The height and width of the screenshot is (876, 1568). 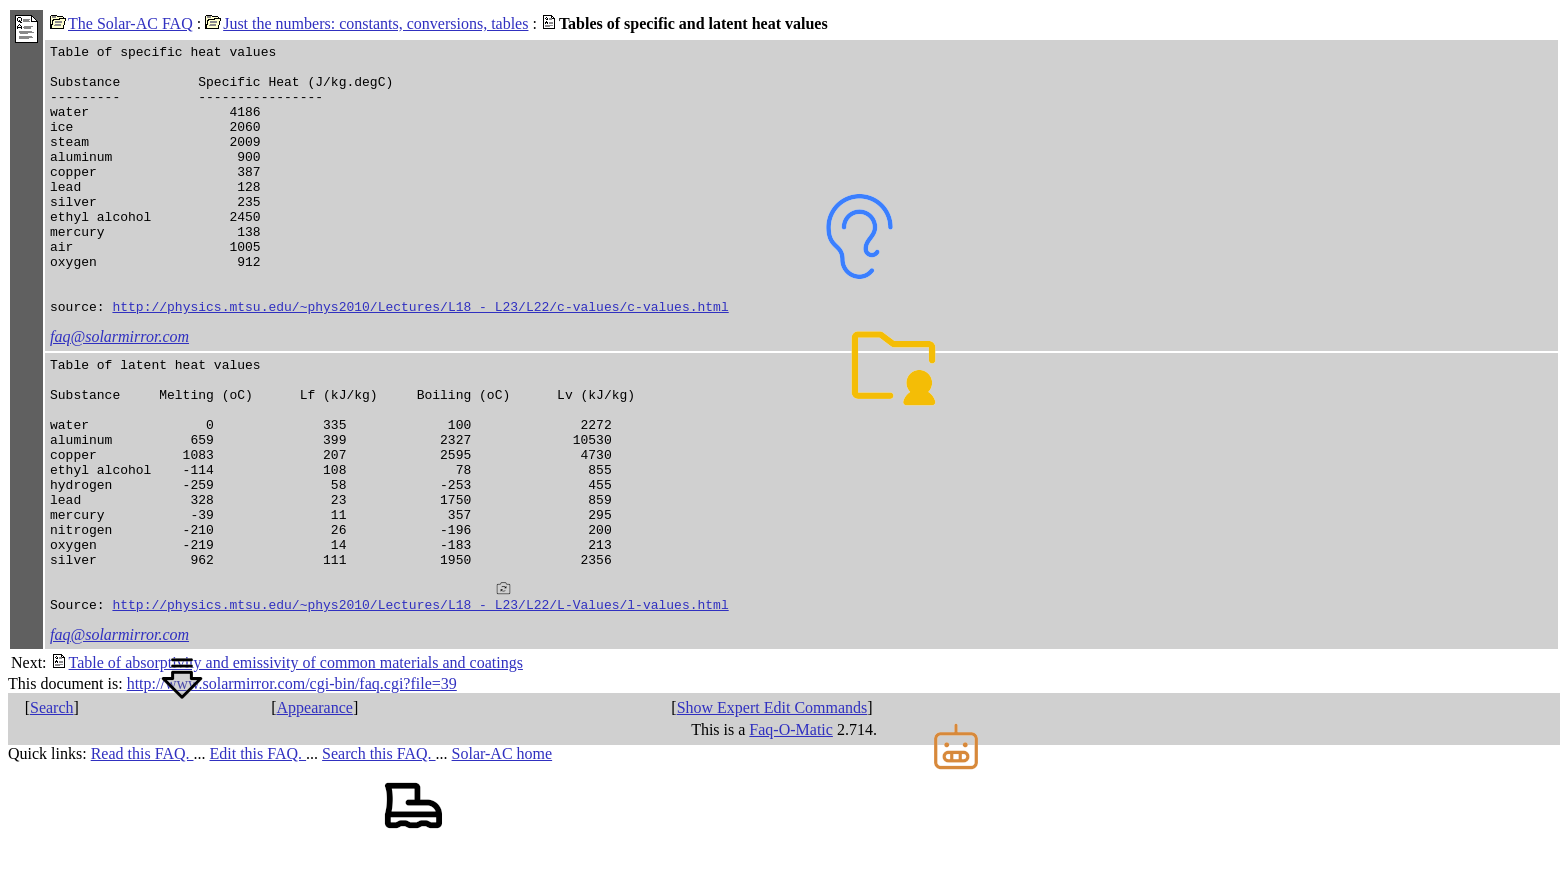 I want to click on switch between front and rear camera, so click(x=503, y=588).